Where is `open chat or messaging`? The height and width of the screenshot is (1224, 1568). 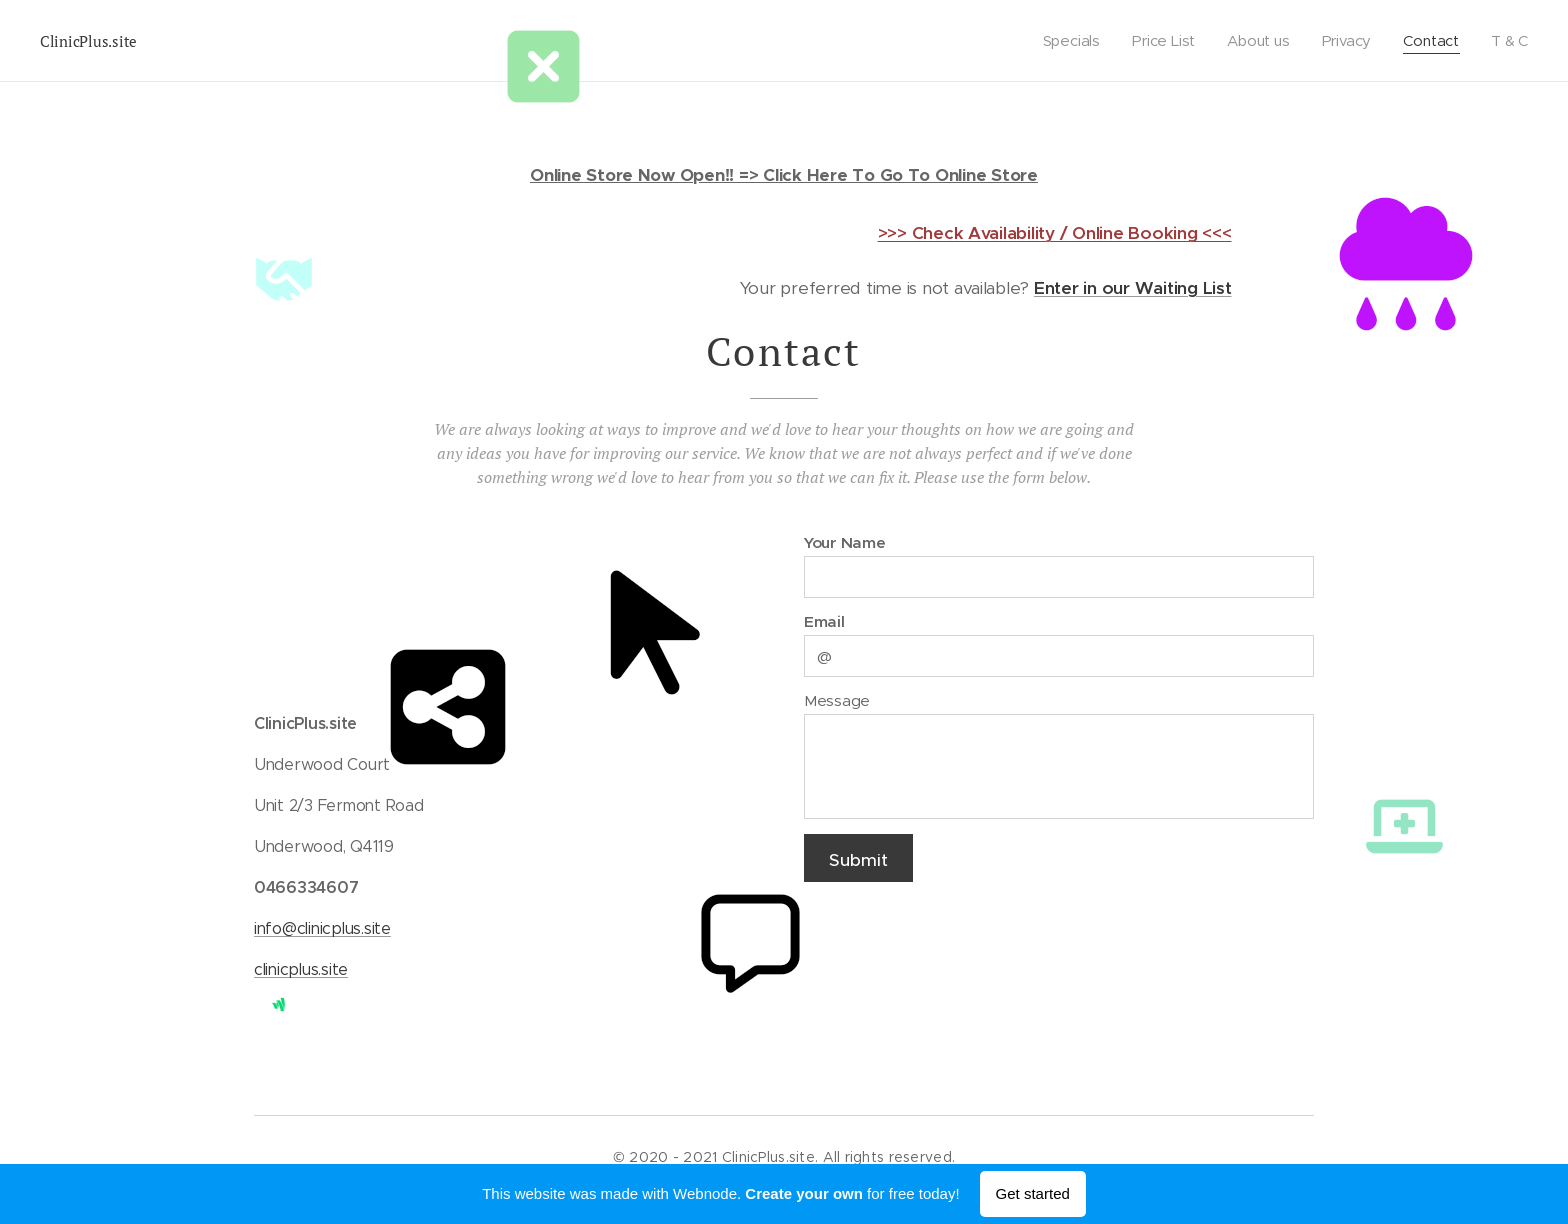 open chat or messaging is located at coordinates (750, 937).